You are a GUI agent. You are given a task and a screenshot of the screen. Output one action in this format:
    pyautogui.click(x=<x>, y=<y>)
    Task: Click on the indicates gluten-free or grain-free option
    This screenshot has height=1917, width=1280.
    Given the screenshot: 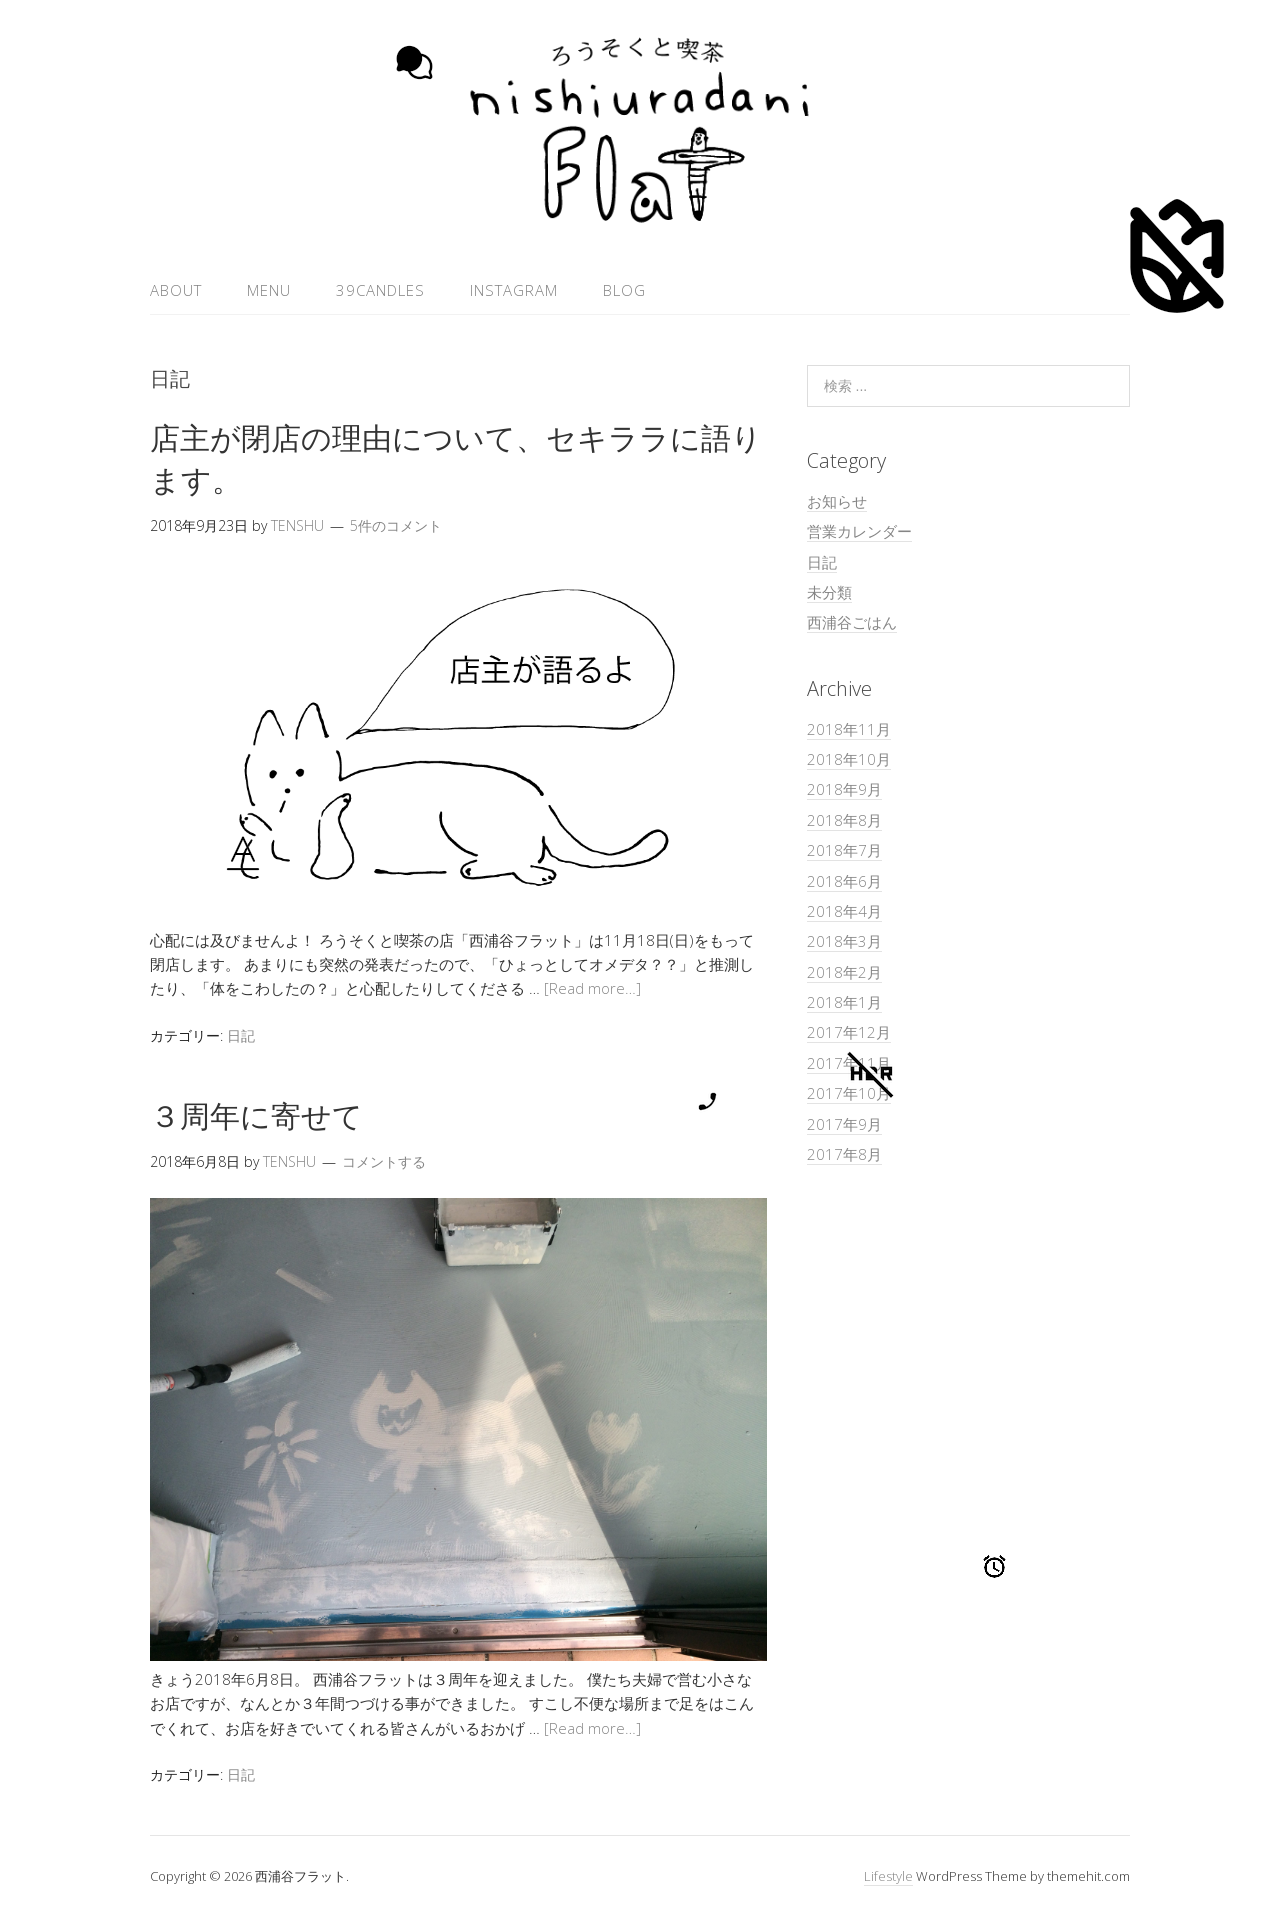 What is the action you would take?
    pyautogui.click(x=1177, y=258)
    